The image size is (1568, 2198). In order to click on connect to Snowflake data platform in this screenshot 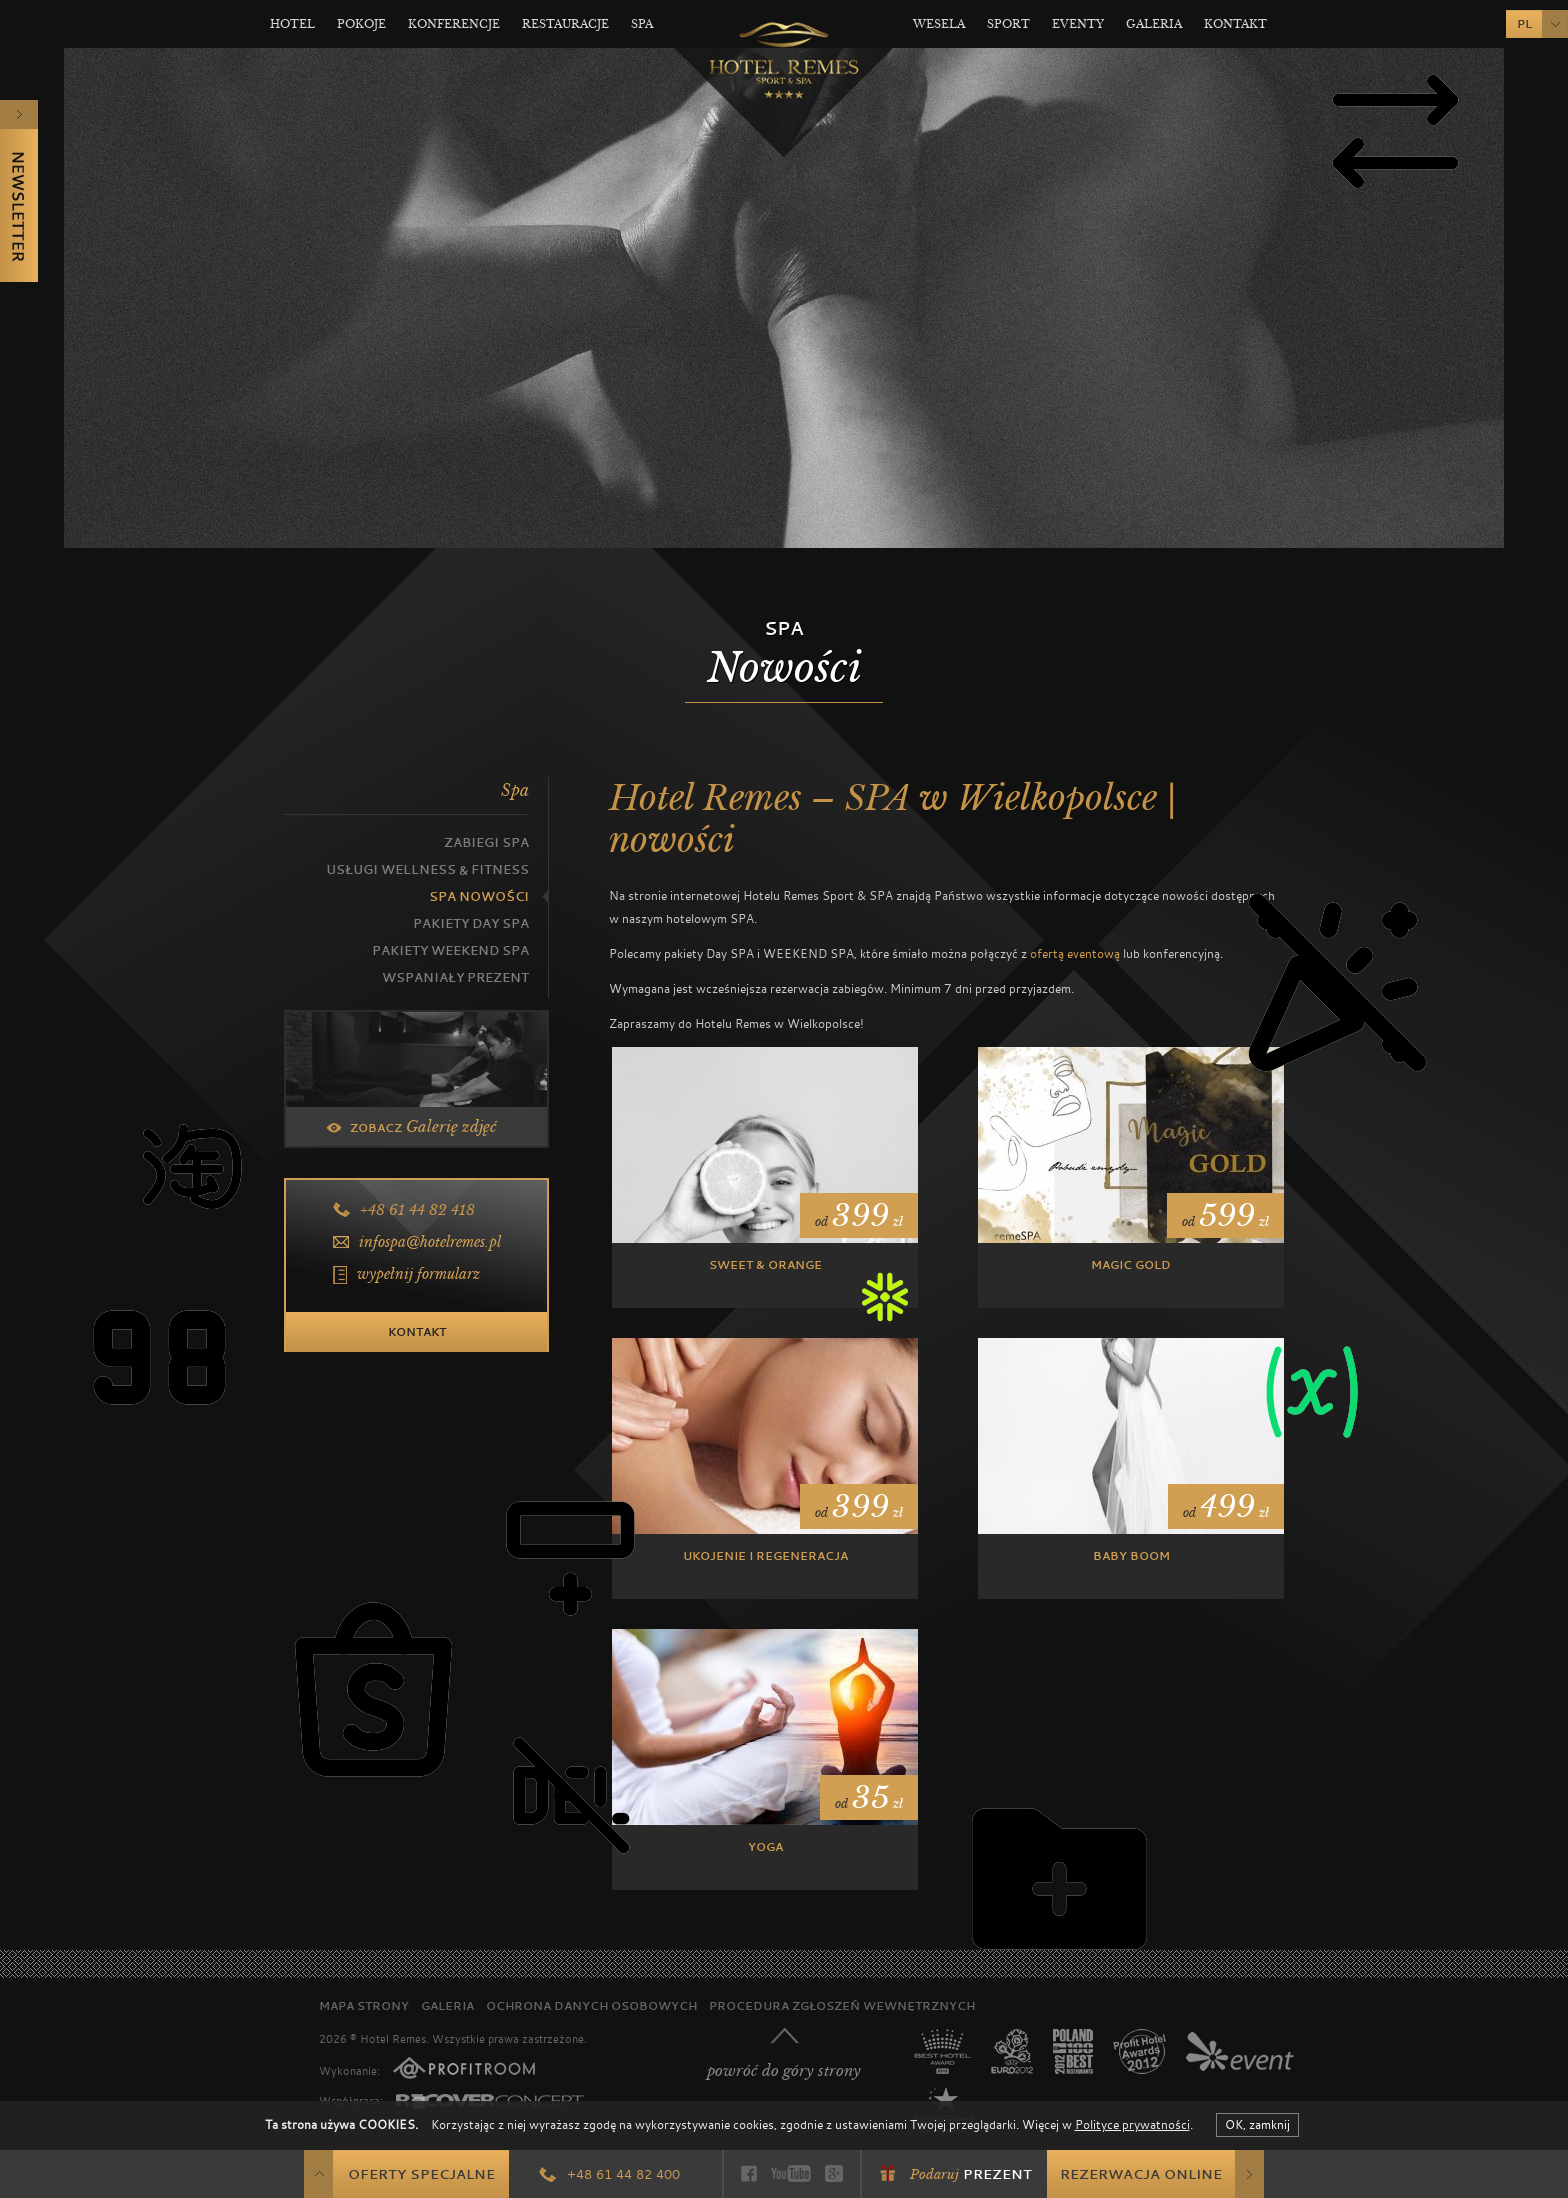, I will do `click(885, 1297)`.